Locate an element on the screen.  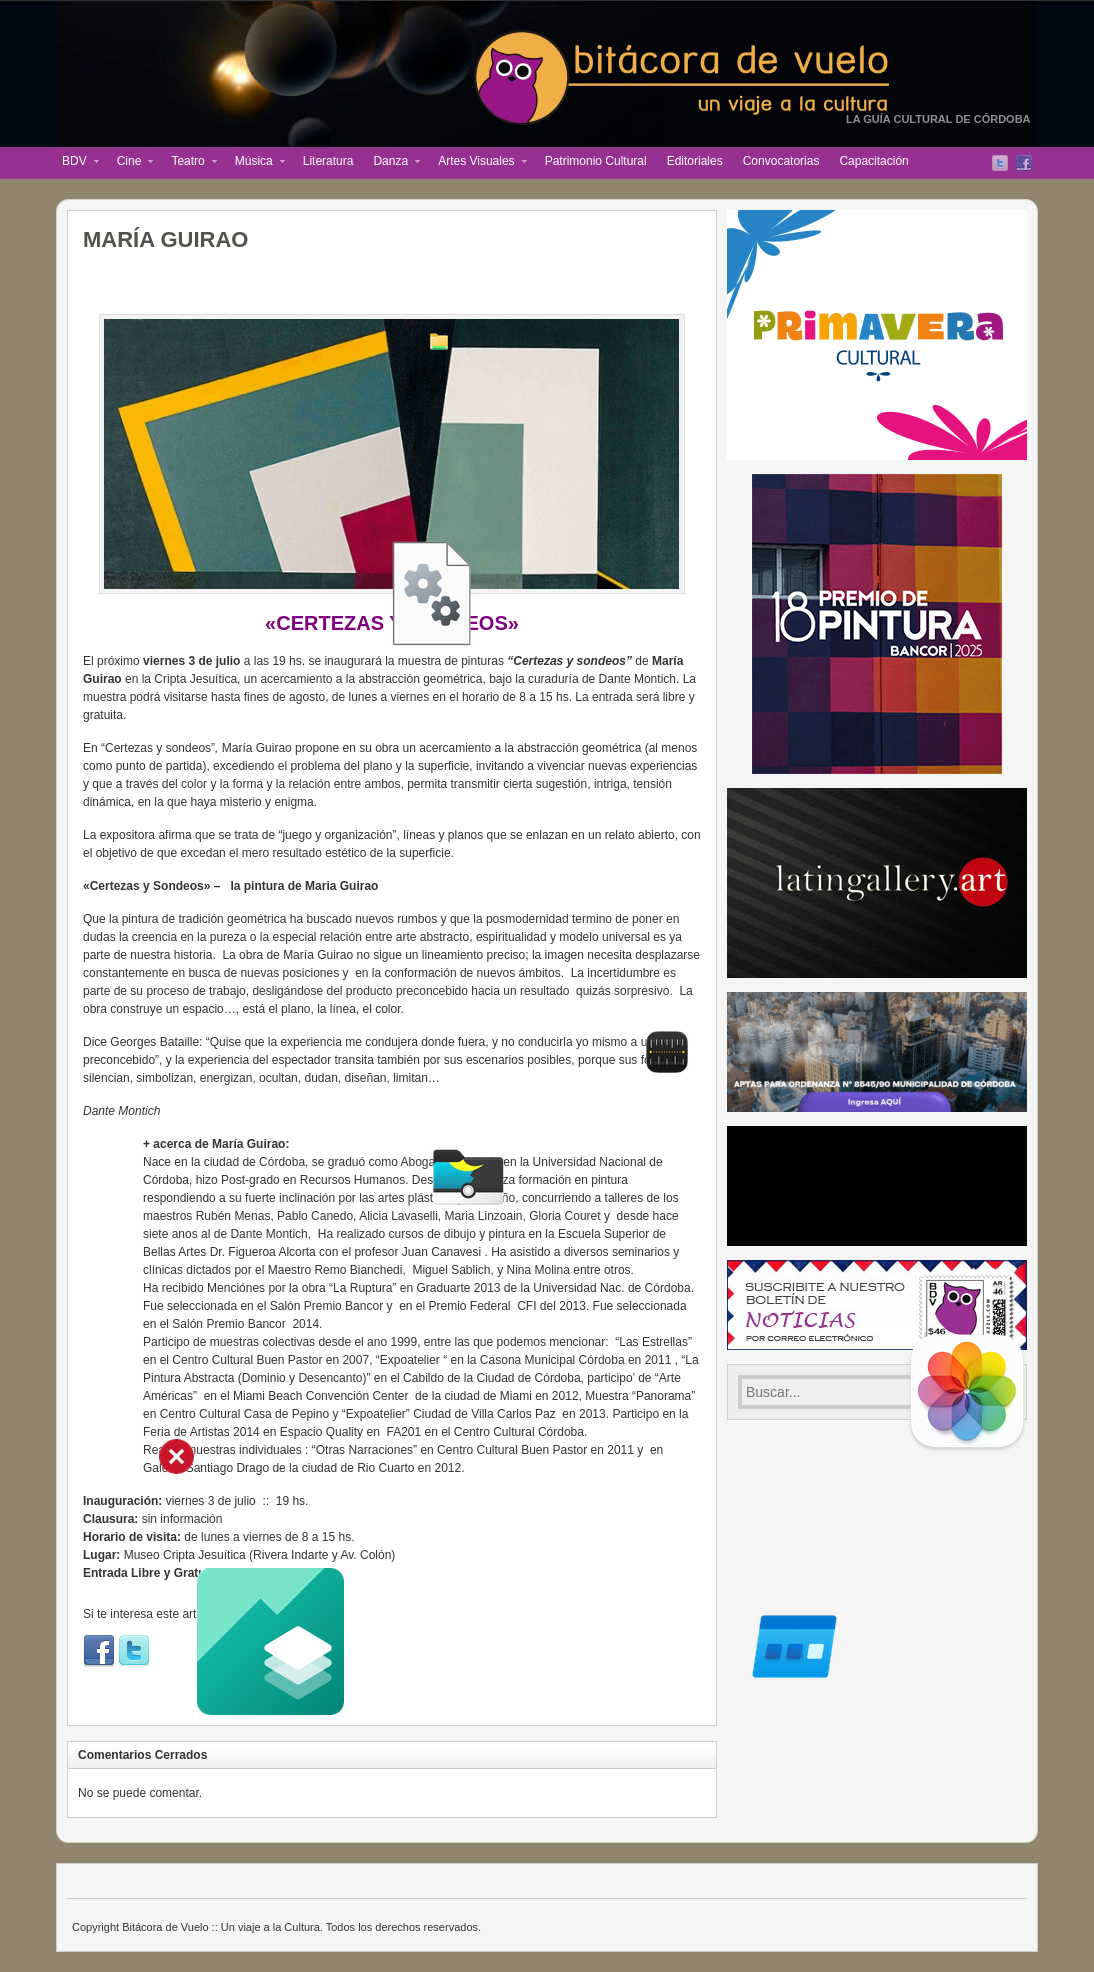
open workbooks app for data visualization is located at coordinates (270, 1641).